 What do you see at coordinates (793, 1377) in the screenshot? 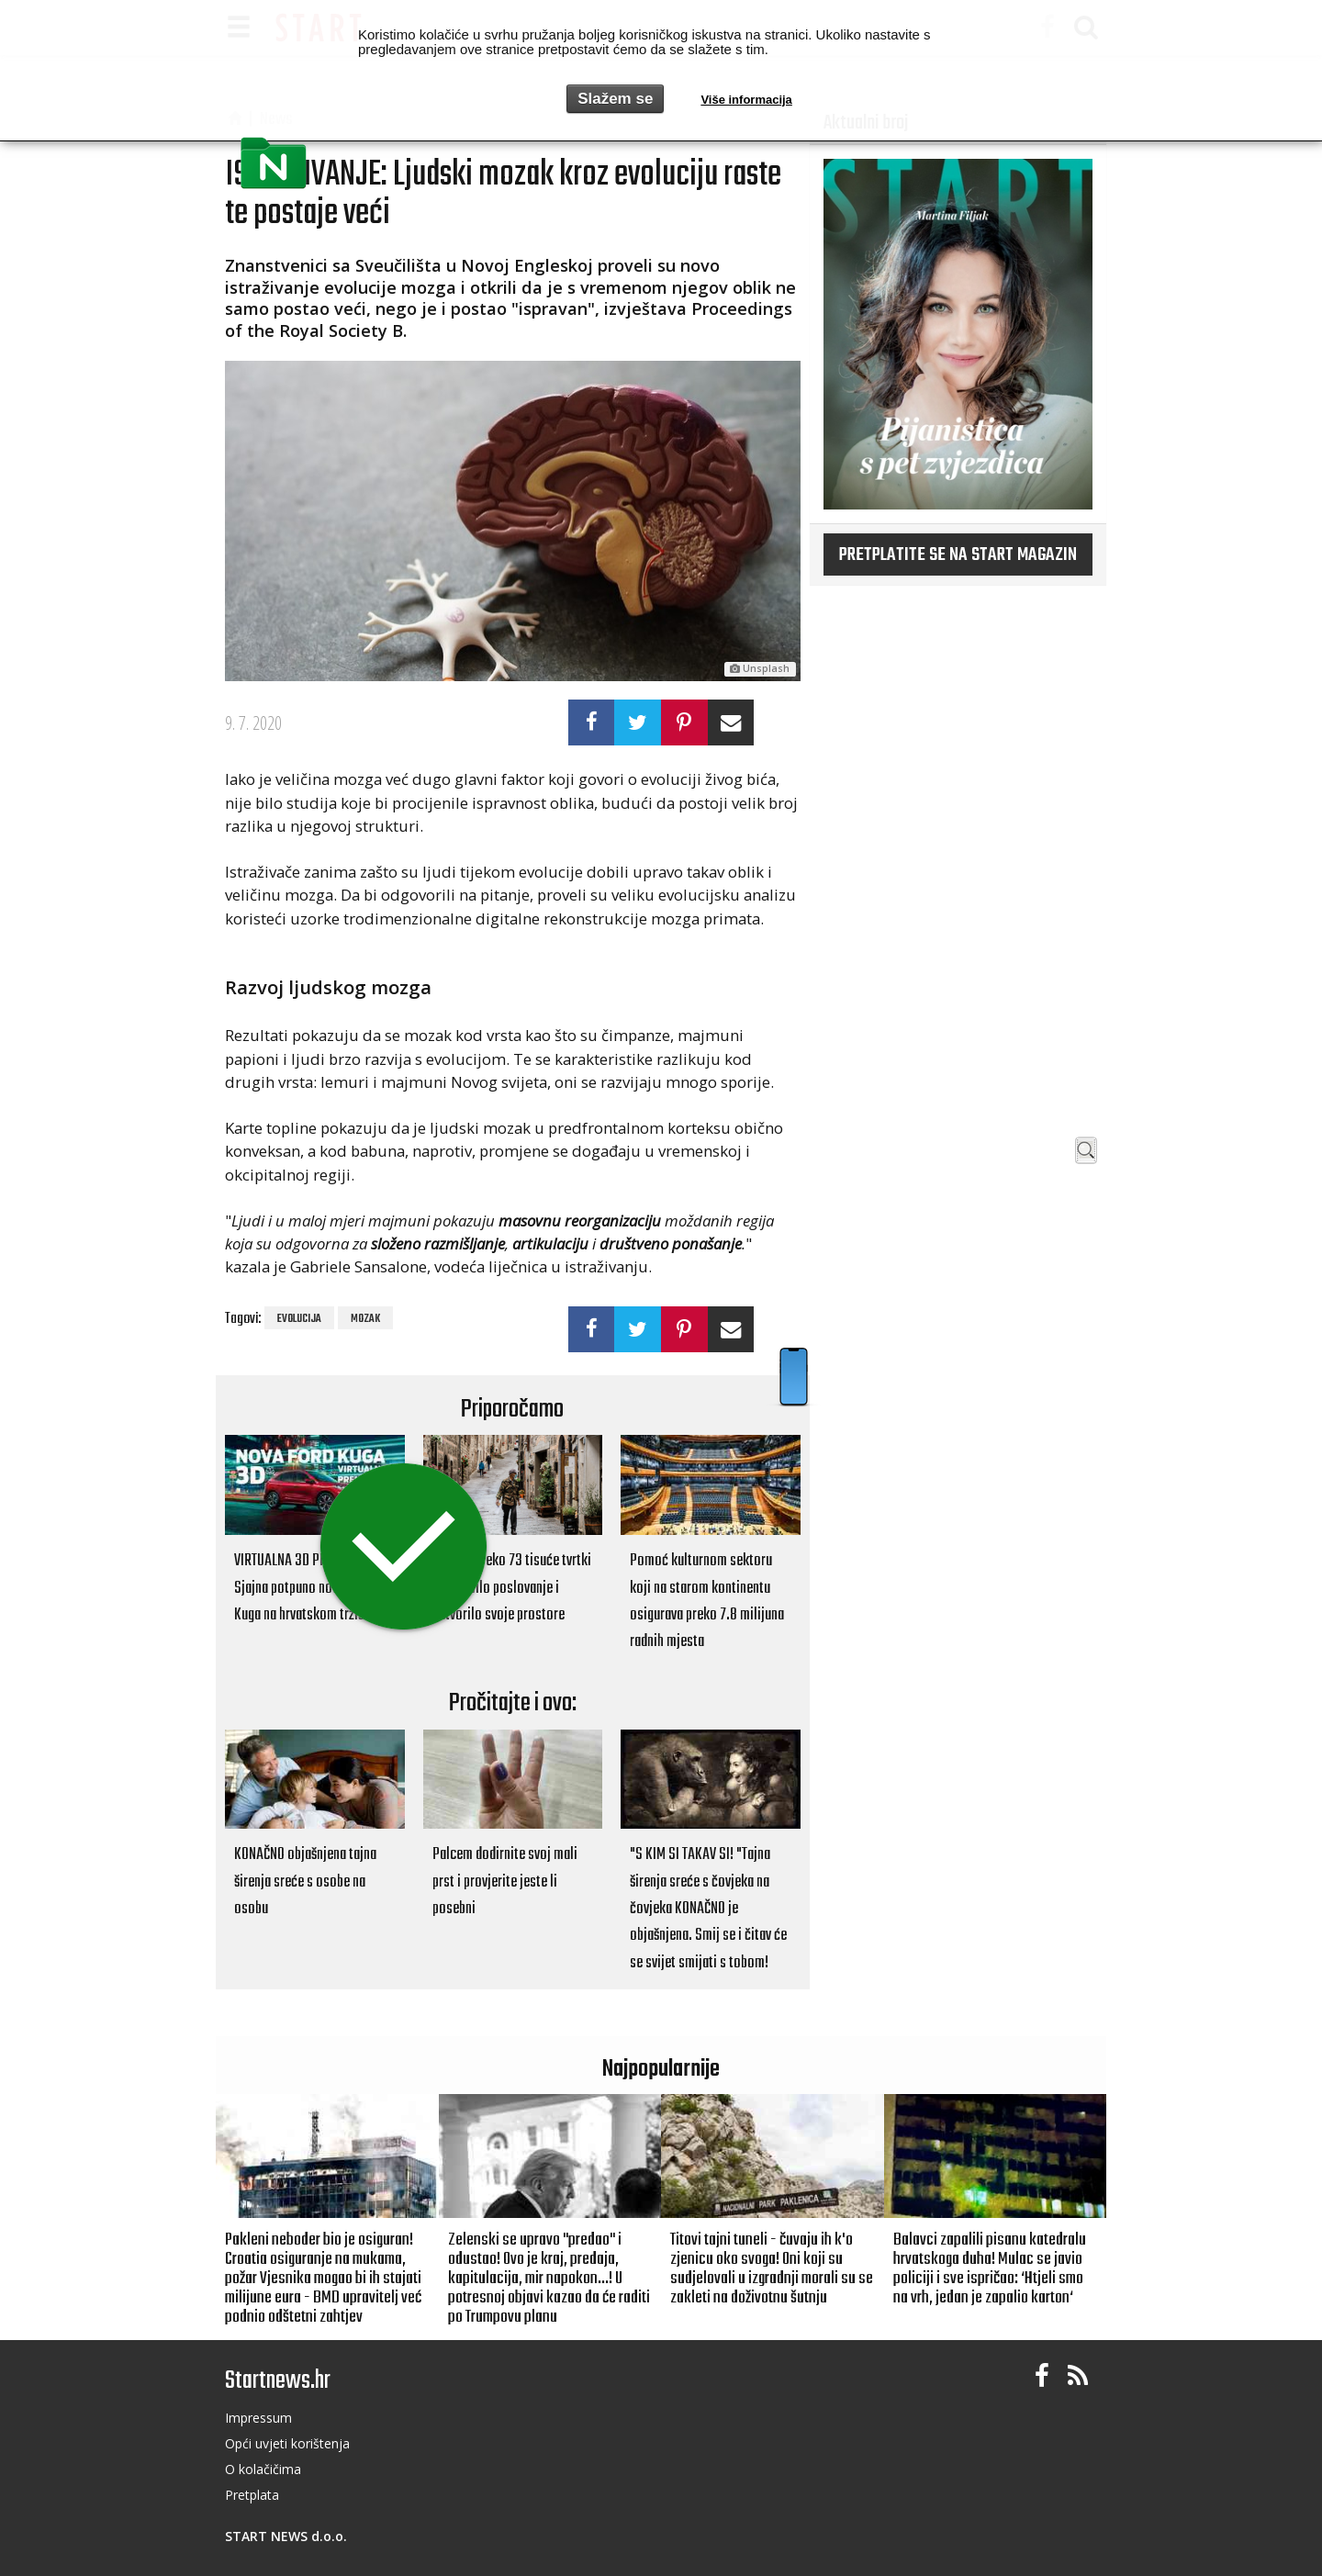
I see `iPhone 13 Pro device icon` at bounding box center [793, 1377].